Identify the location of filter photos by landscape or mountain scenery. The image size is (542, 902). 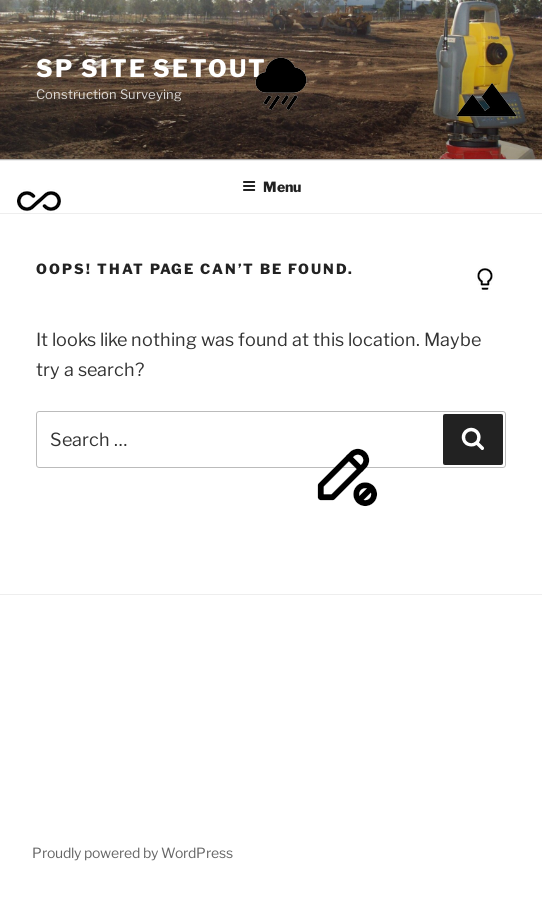
(486, 99).